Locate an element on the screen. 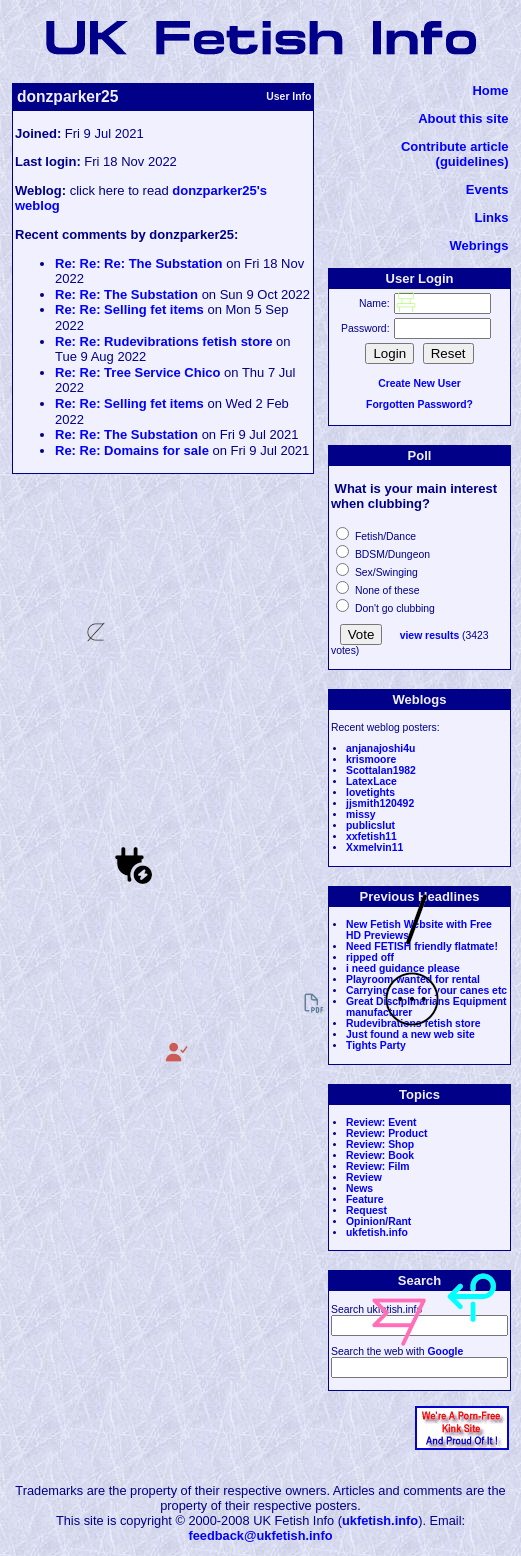 This screenshot has height=1556, width=521. indicates a disabled or unavailable feature is located at coordinates (416, 919).